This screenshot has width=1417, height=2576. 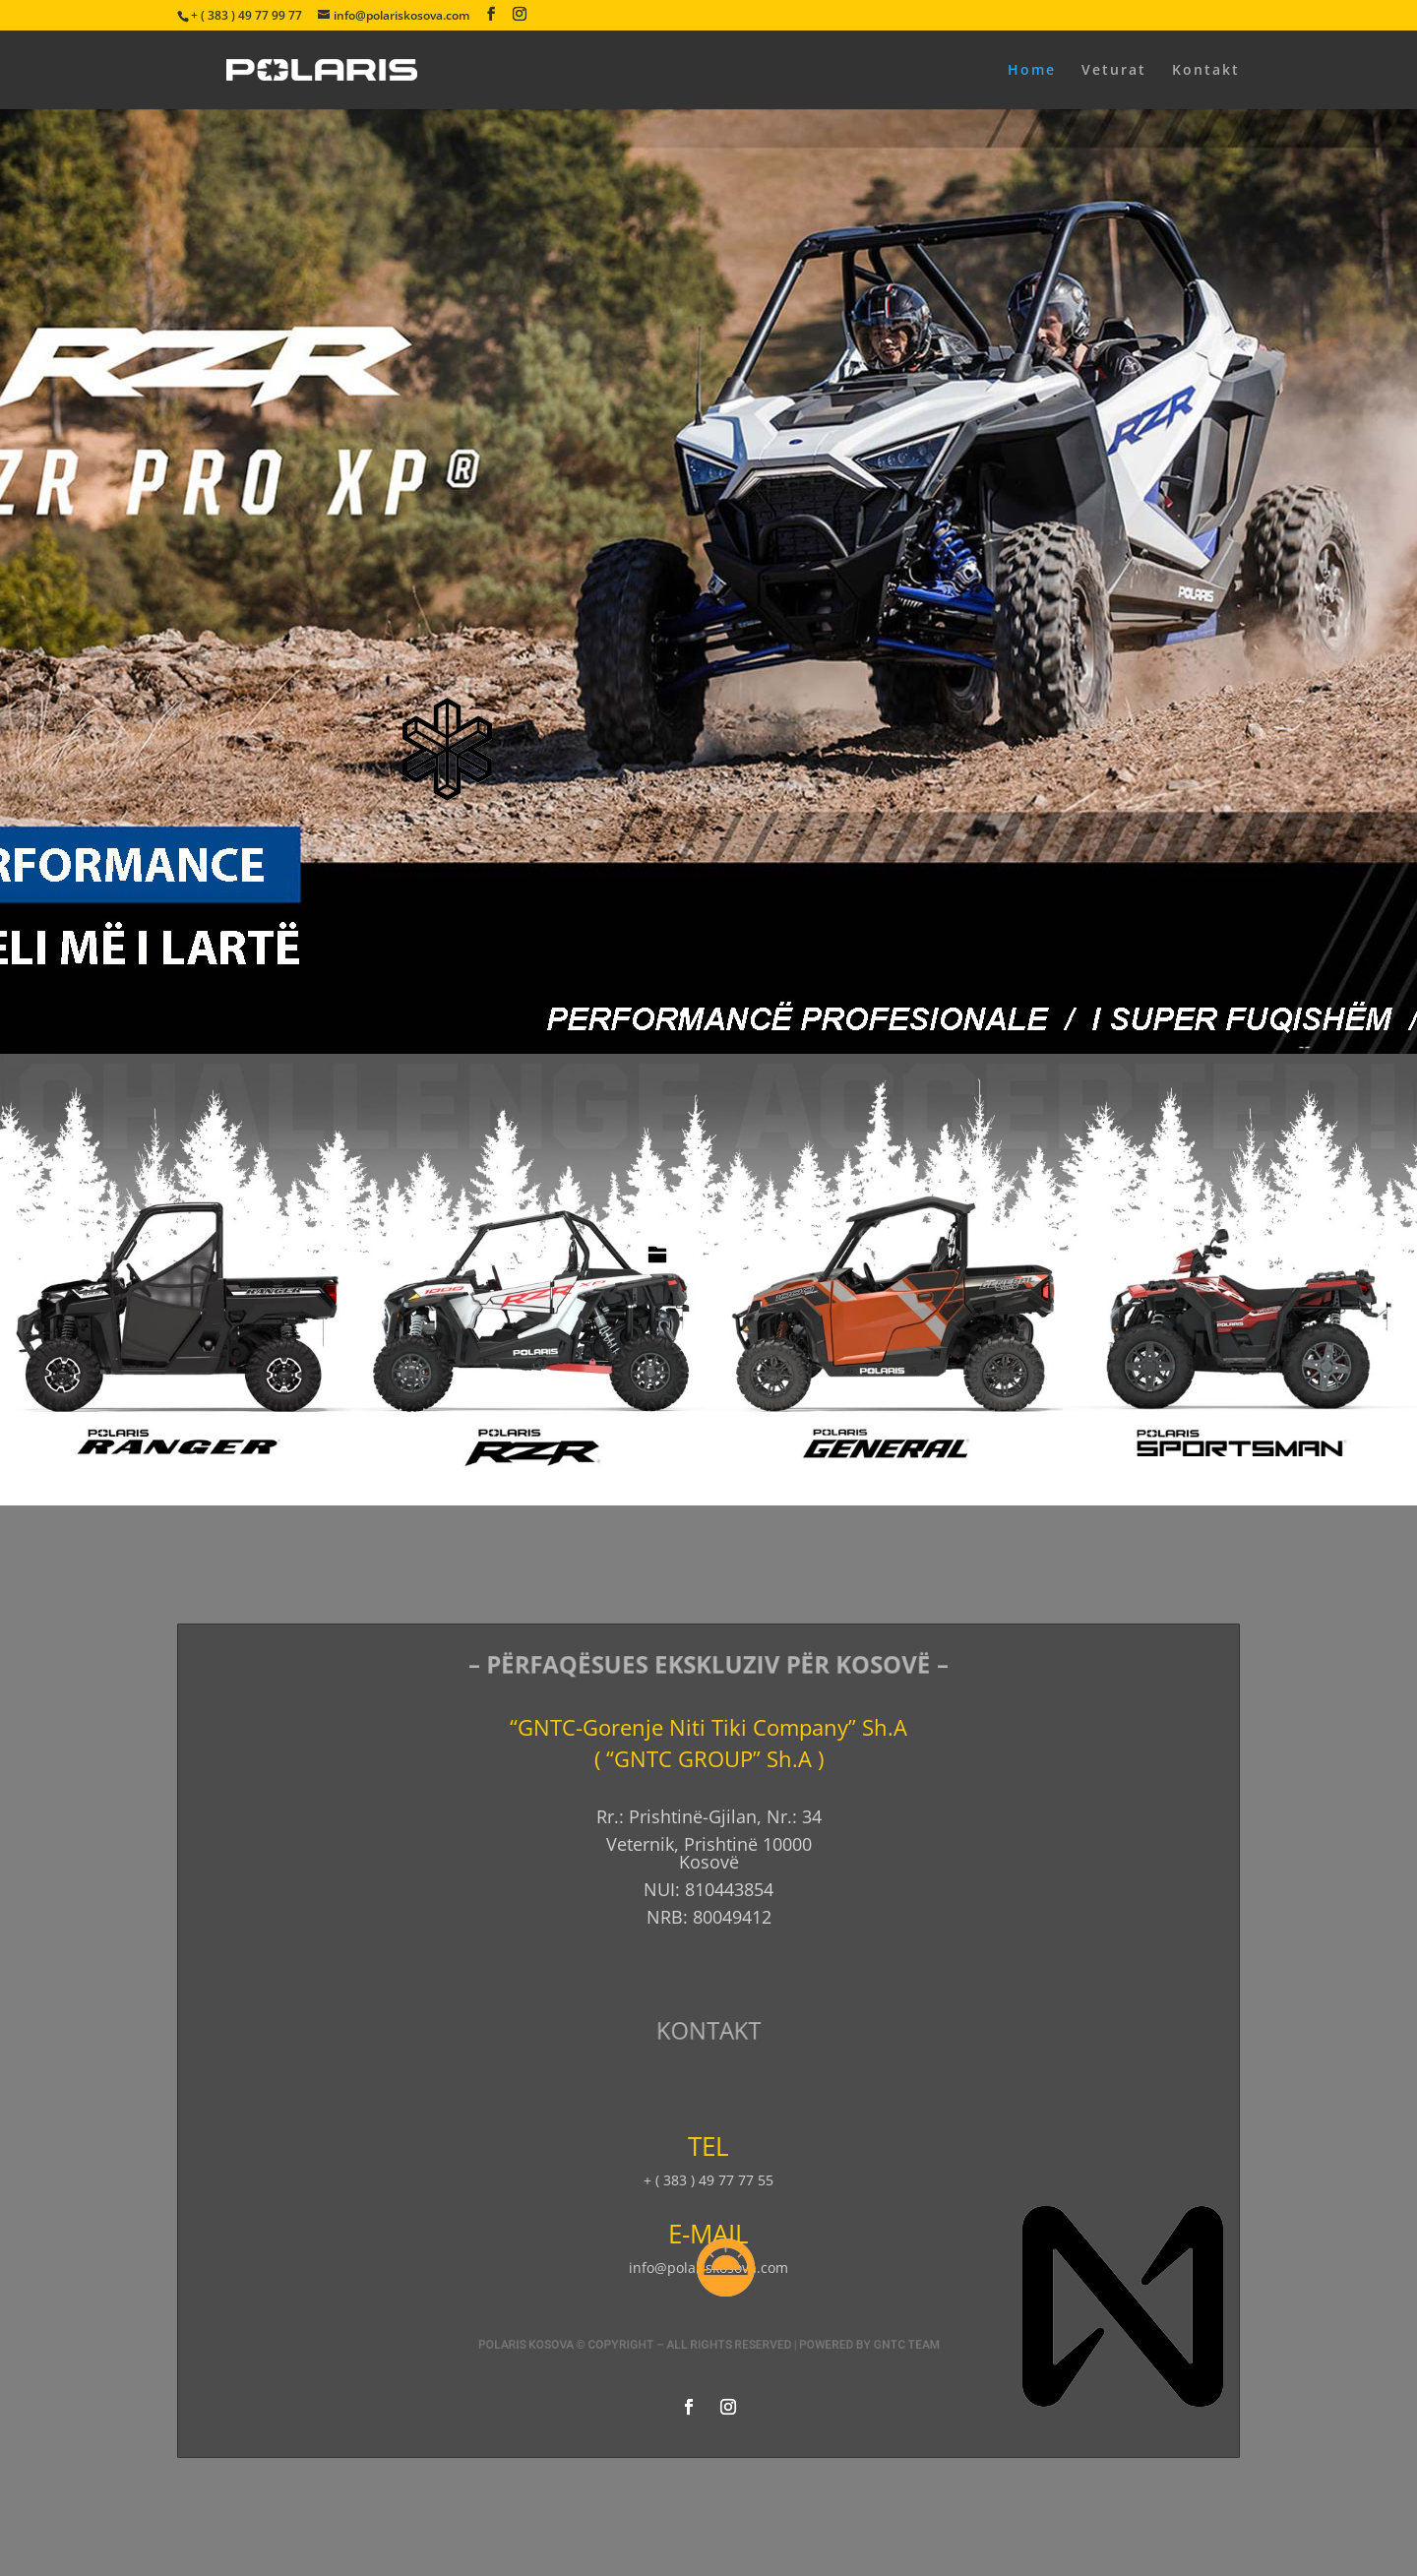 I want to click on access NEAR Protocol wallet or account, so click(x=1123, y=2306).